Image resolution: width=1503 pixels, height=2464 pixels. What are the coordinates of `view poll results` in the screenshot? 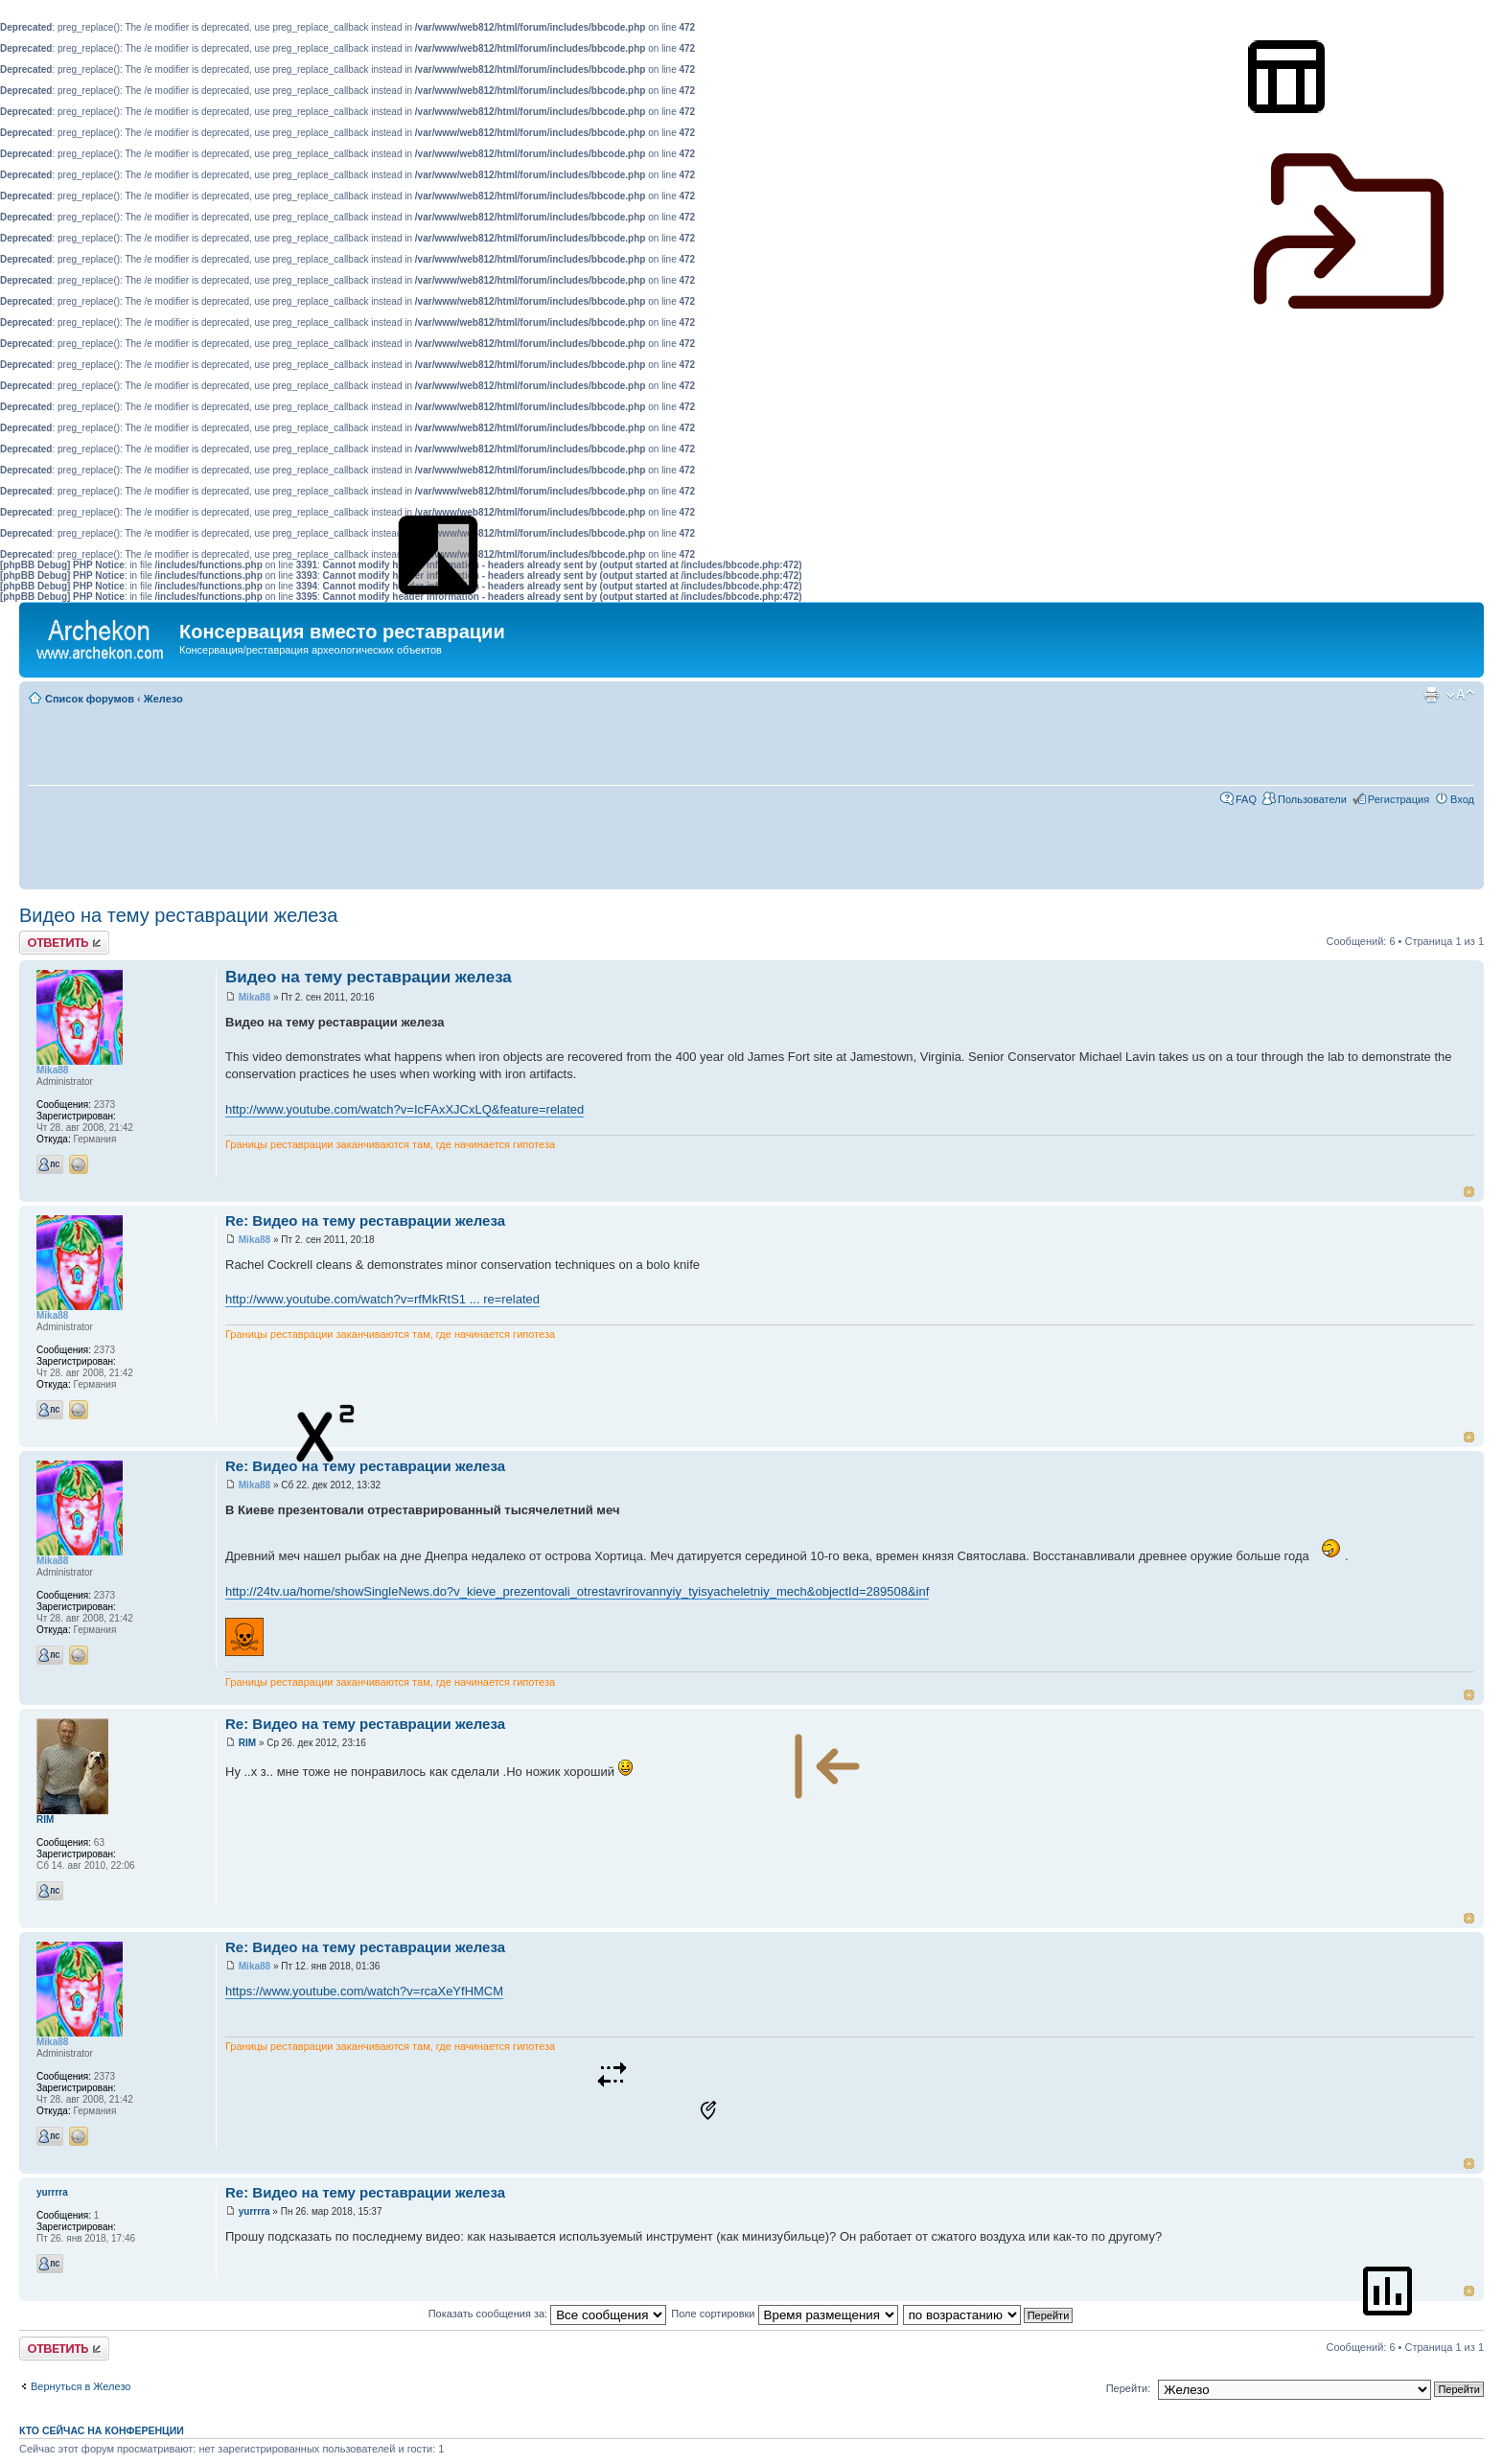 It's located at (1387, 2291).